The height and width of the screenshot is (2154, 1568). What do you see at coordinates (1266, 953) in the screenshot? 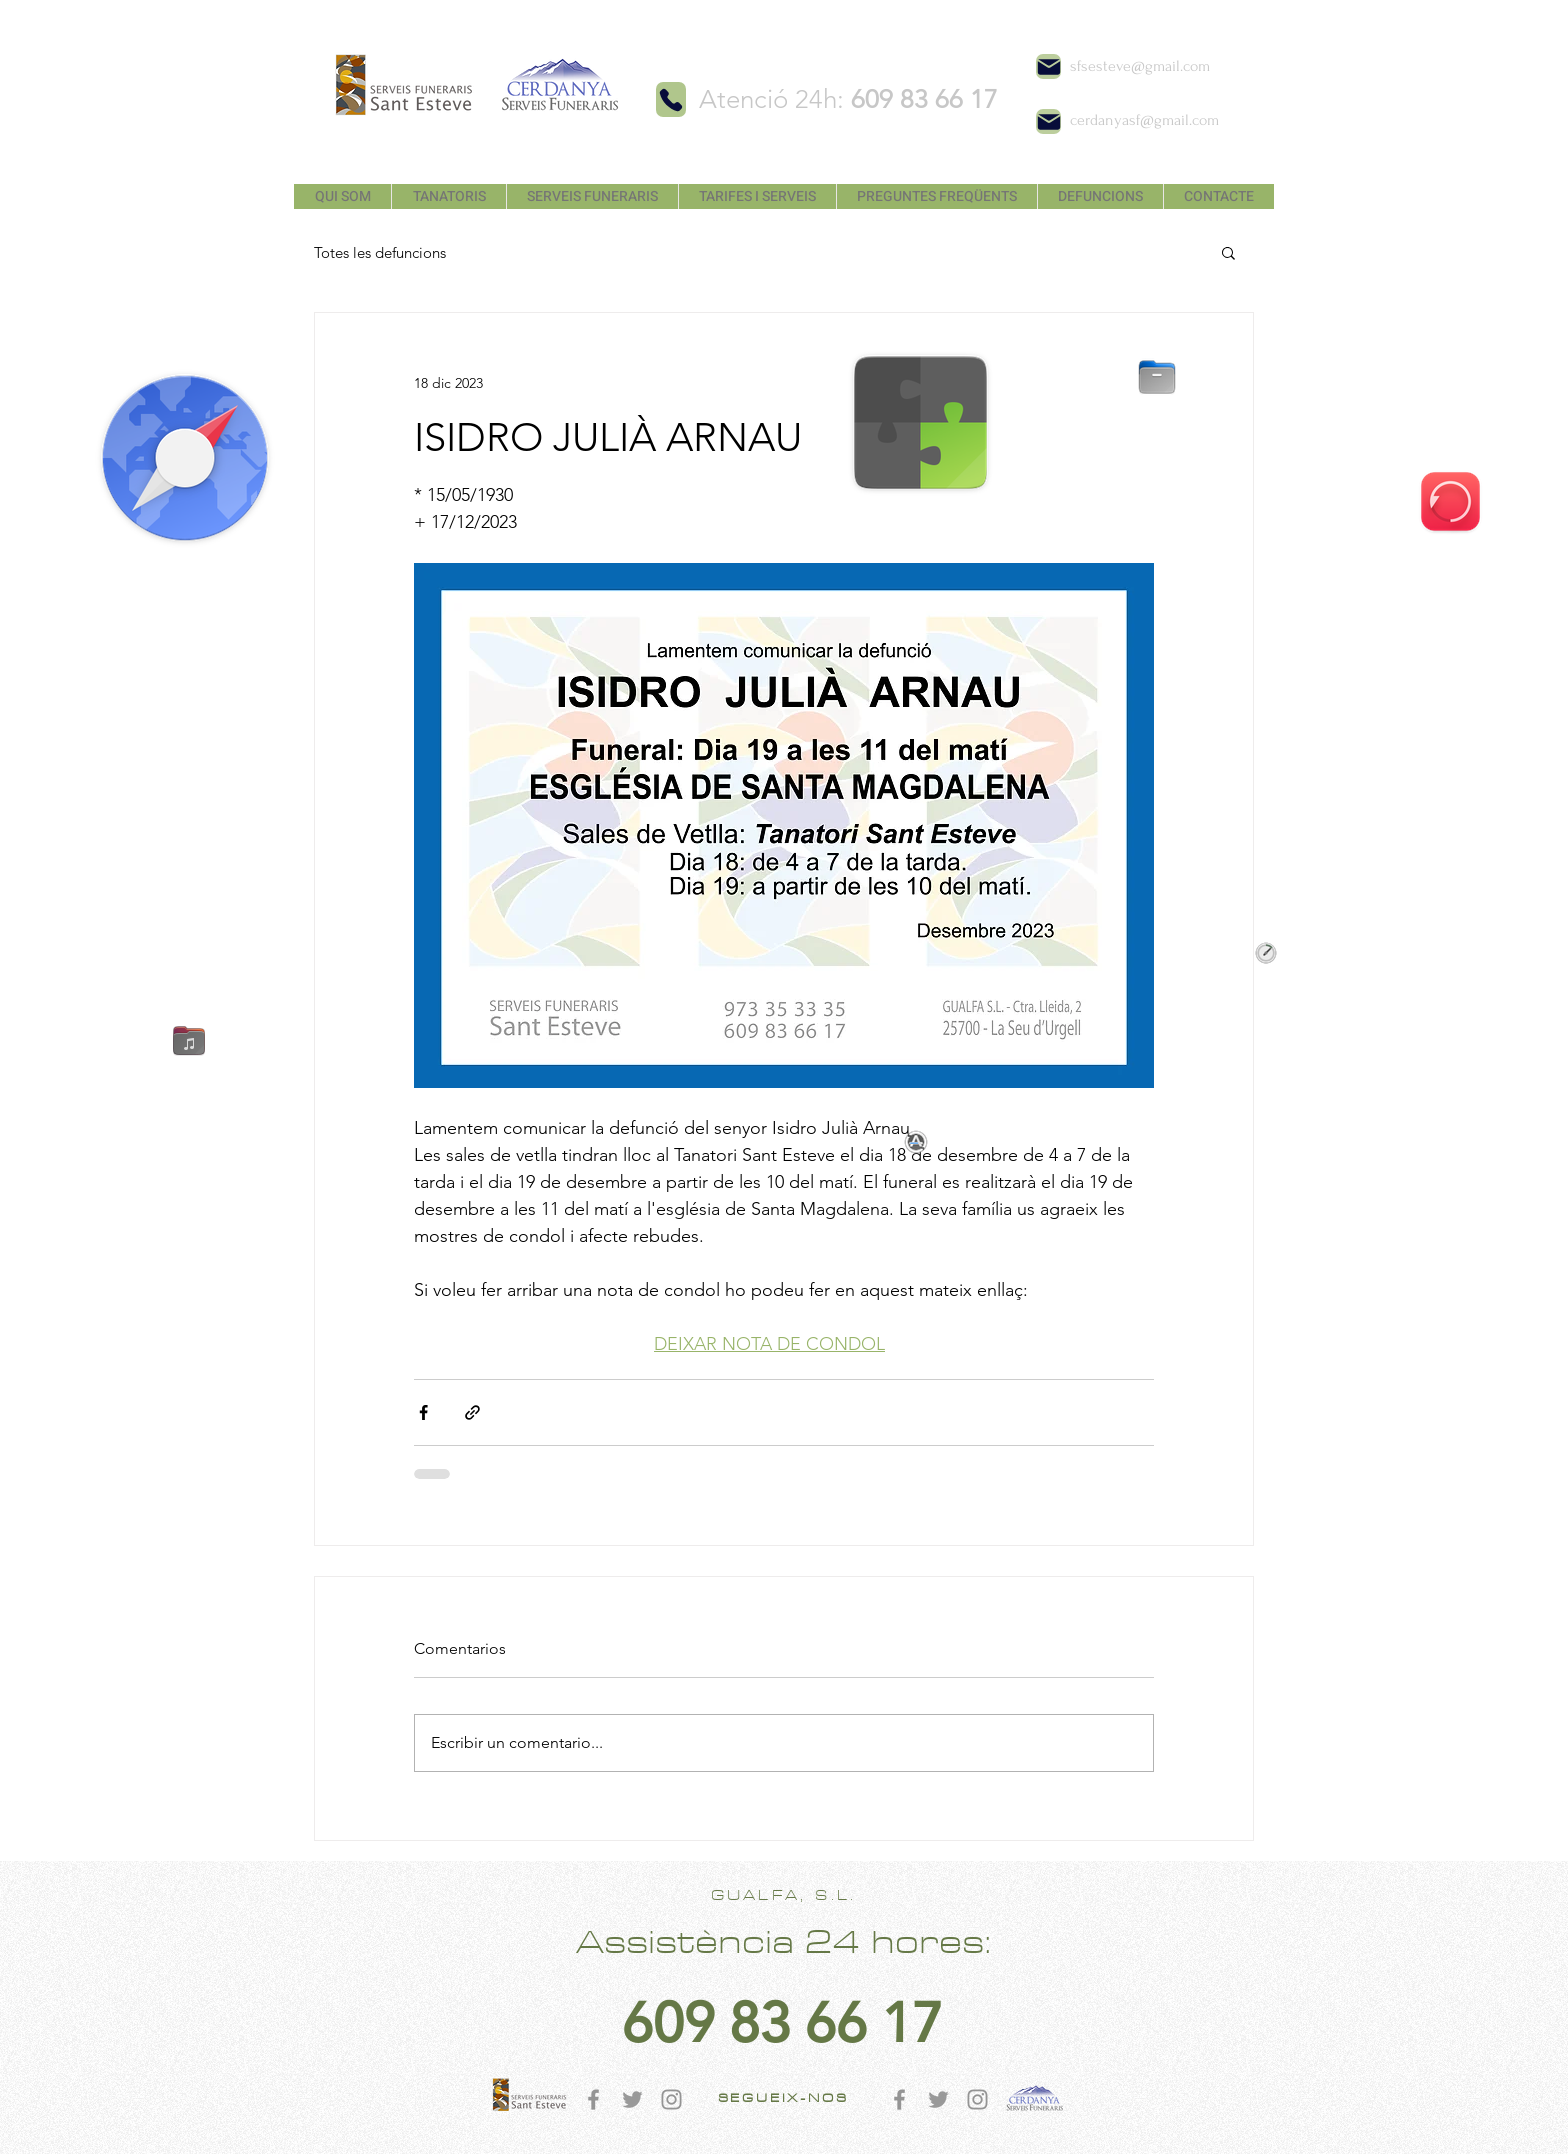
I see `open system profiler application` at bounding box center [1266, 953].